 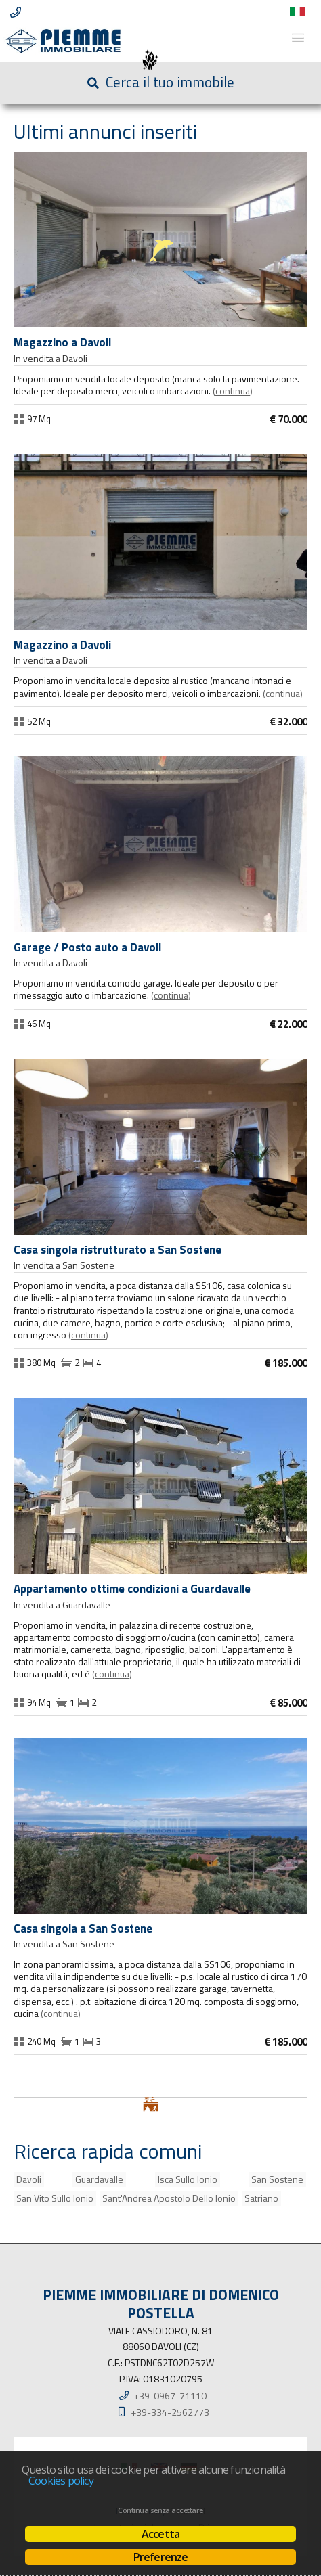 What do you see at coordinates (161, 250) in the screenshot?
I see `access marine life or ocean-themed content` at bounding box center [161, 250].